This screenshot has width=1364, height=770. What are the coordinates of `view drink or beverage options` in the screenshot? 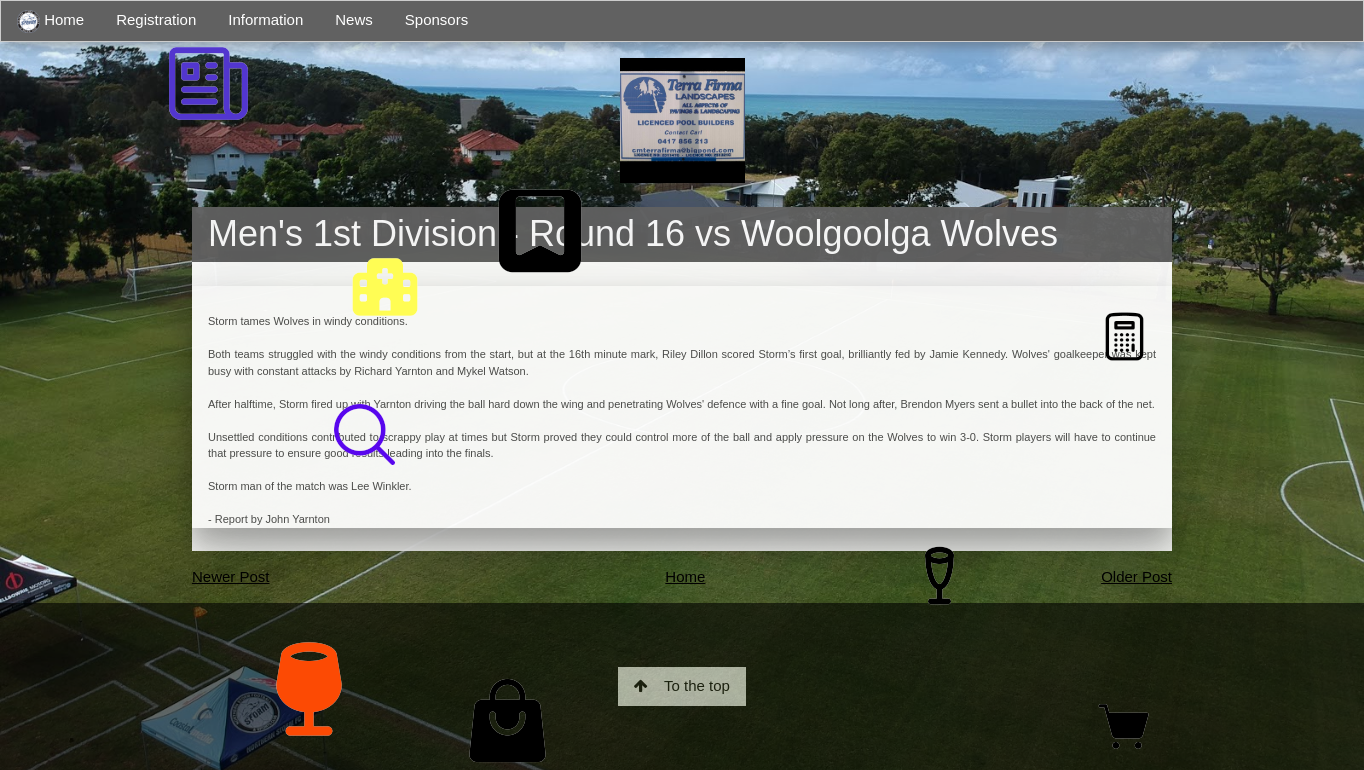 It's located at (309, 689).